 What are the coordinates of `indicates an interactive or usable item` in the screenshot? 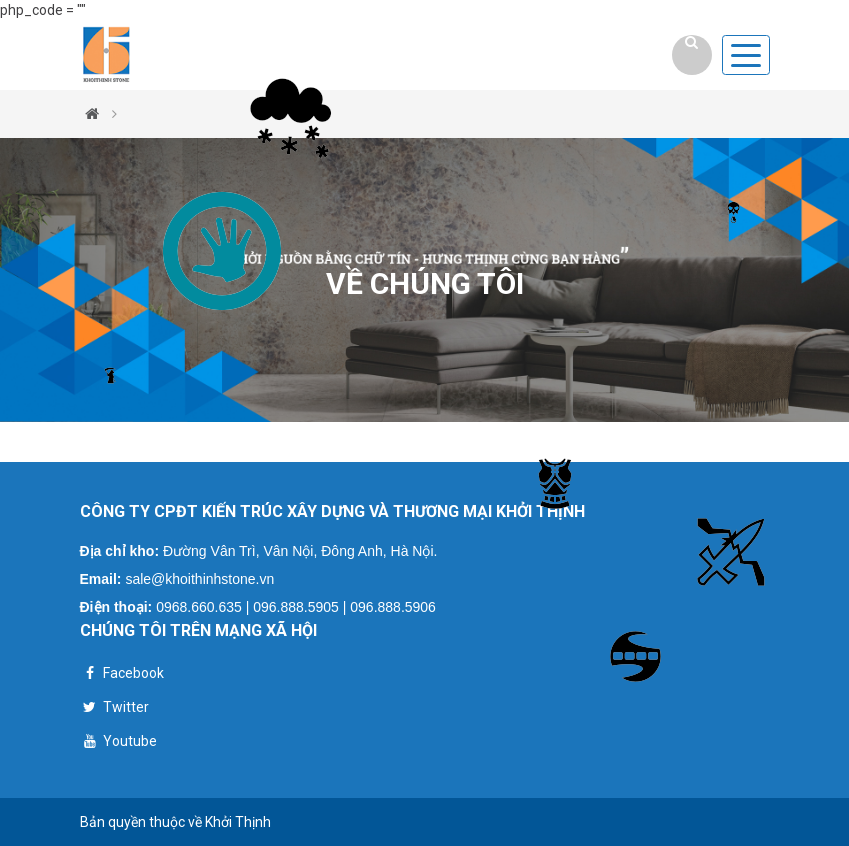 It's located at (222, 251).